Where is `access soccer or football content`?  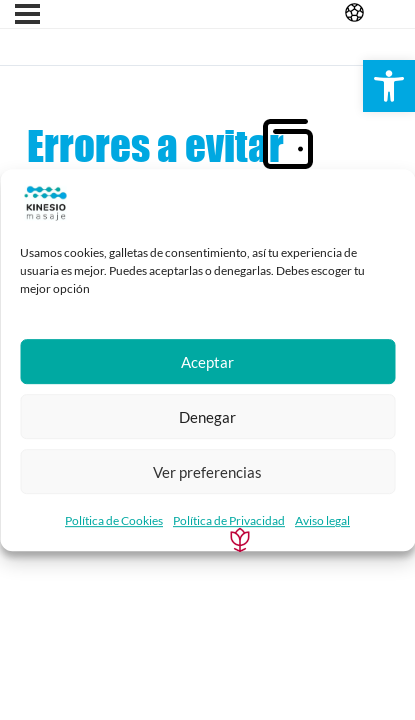 access soccer or football content is located at coordinates (354, 12).